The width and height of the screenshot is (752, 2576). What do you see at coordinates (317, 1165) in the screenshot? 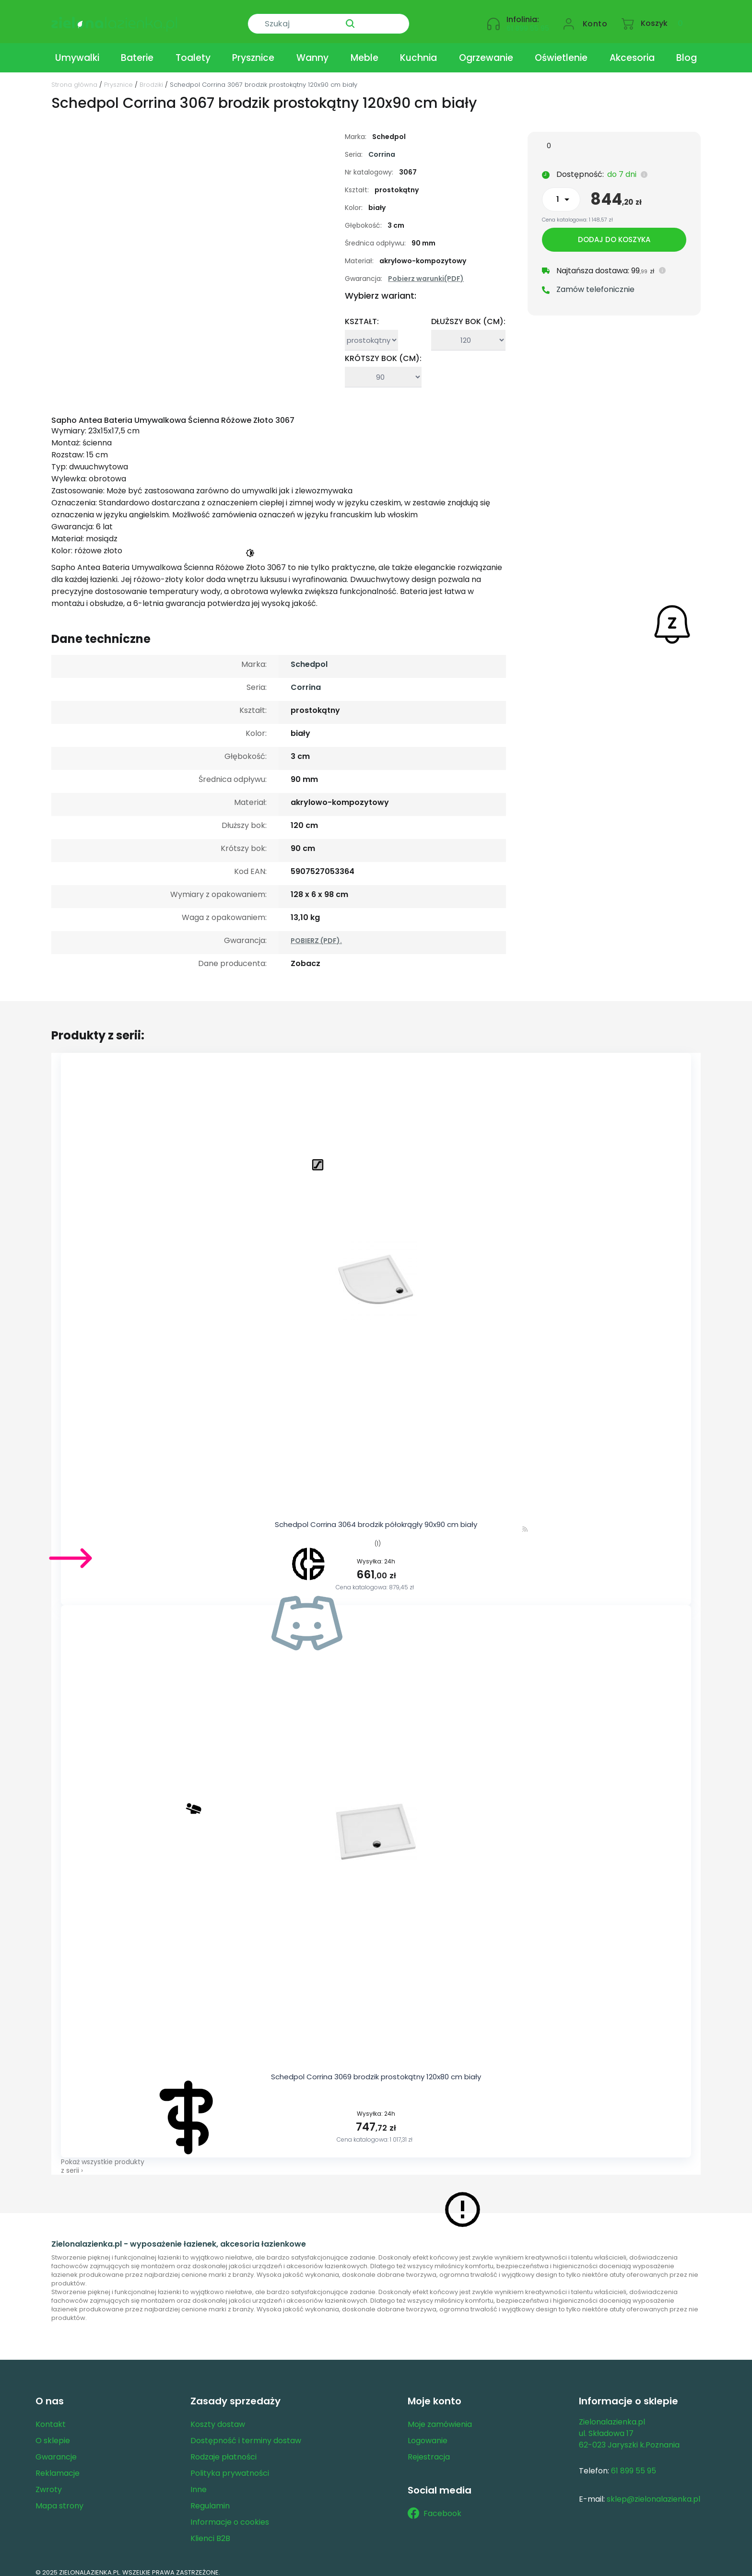
I see `indicates escalator access nearby` at bounding box center [317, 1165].